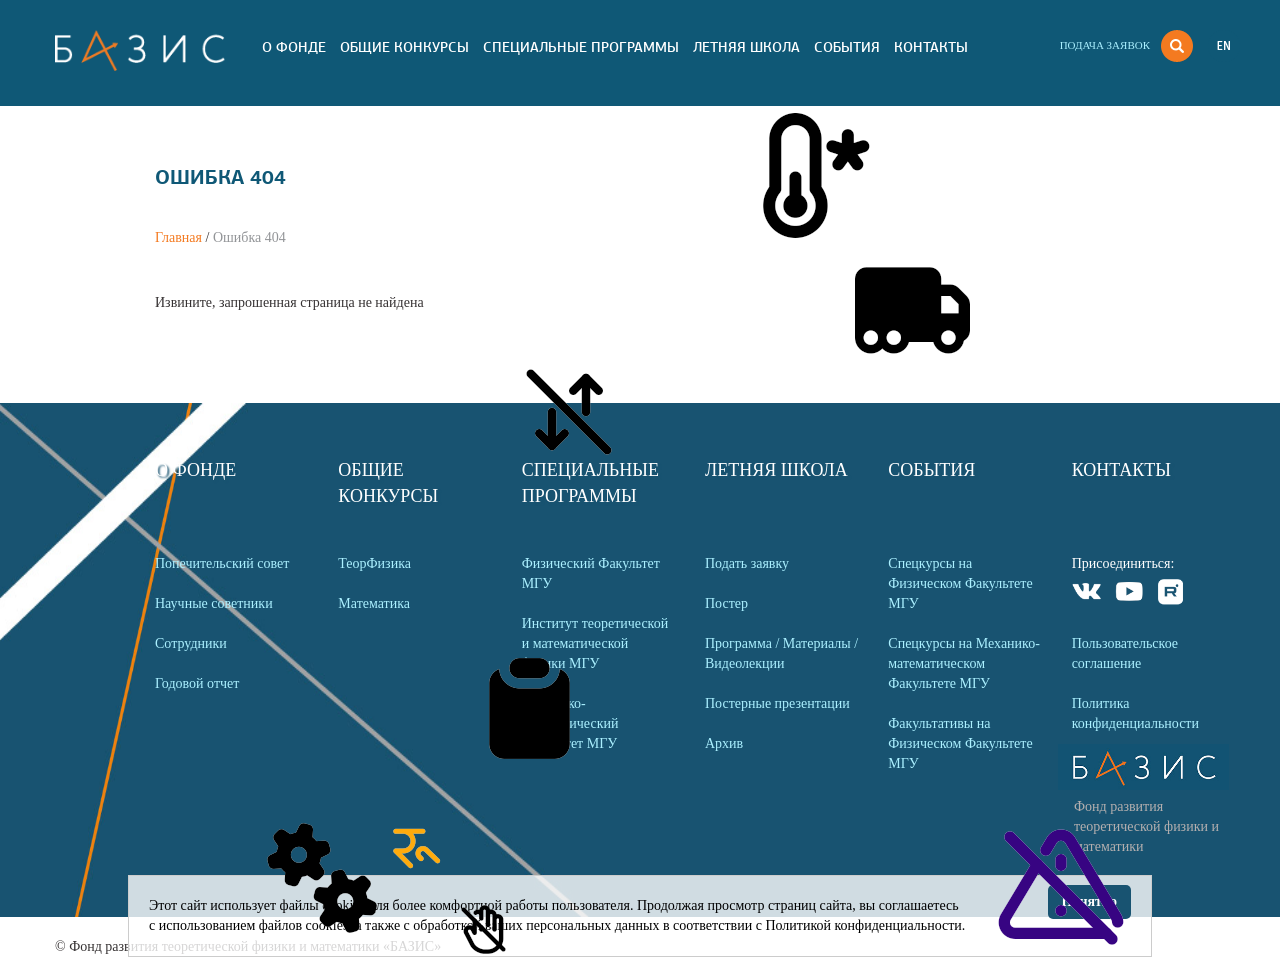  What do you see at coordinates (805, 175) in the screenshot?
I see `indicates low temperature or cold conditions` at bounding box center [805, 175].